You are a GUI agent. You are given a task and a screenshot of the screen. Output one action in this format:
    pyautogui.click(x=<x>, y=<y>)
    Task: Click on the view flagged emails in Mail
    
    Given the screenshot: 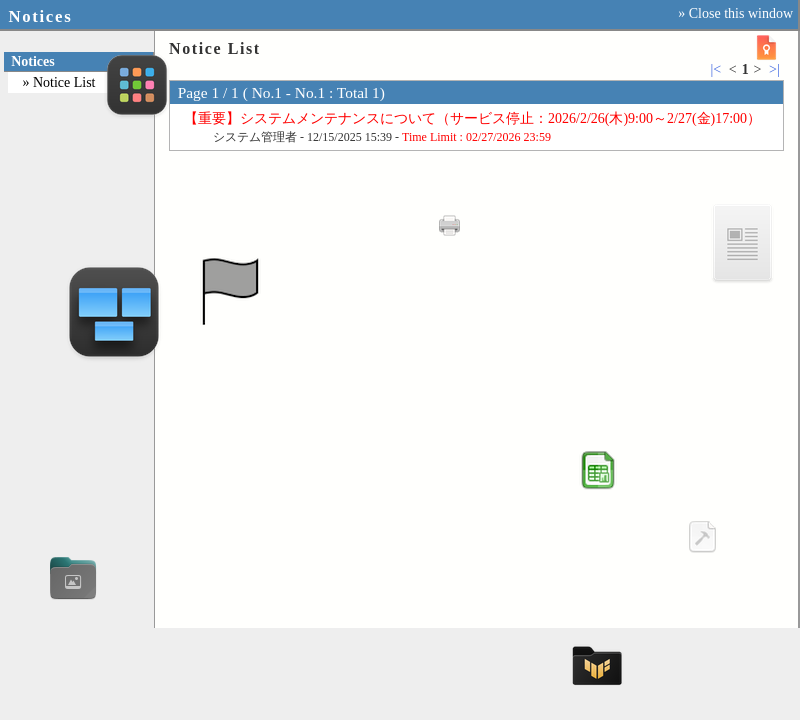 What is the action you would take?
    pyautogui.click(x=230, y=291)
    